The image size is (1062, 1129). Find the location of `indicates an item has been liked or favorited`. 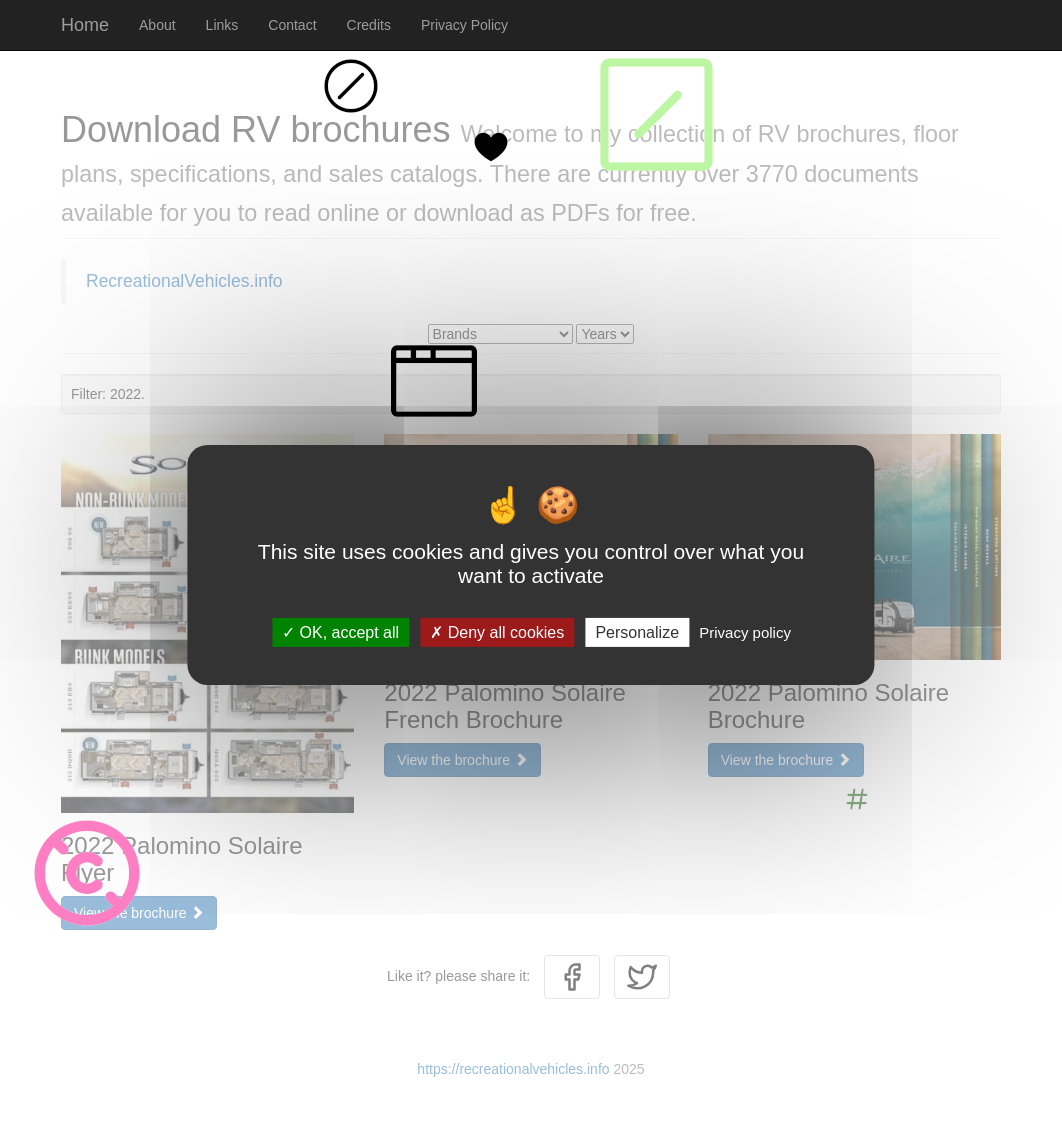

indicates an item has been liked or favorited is located at coordinates (491, 147).